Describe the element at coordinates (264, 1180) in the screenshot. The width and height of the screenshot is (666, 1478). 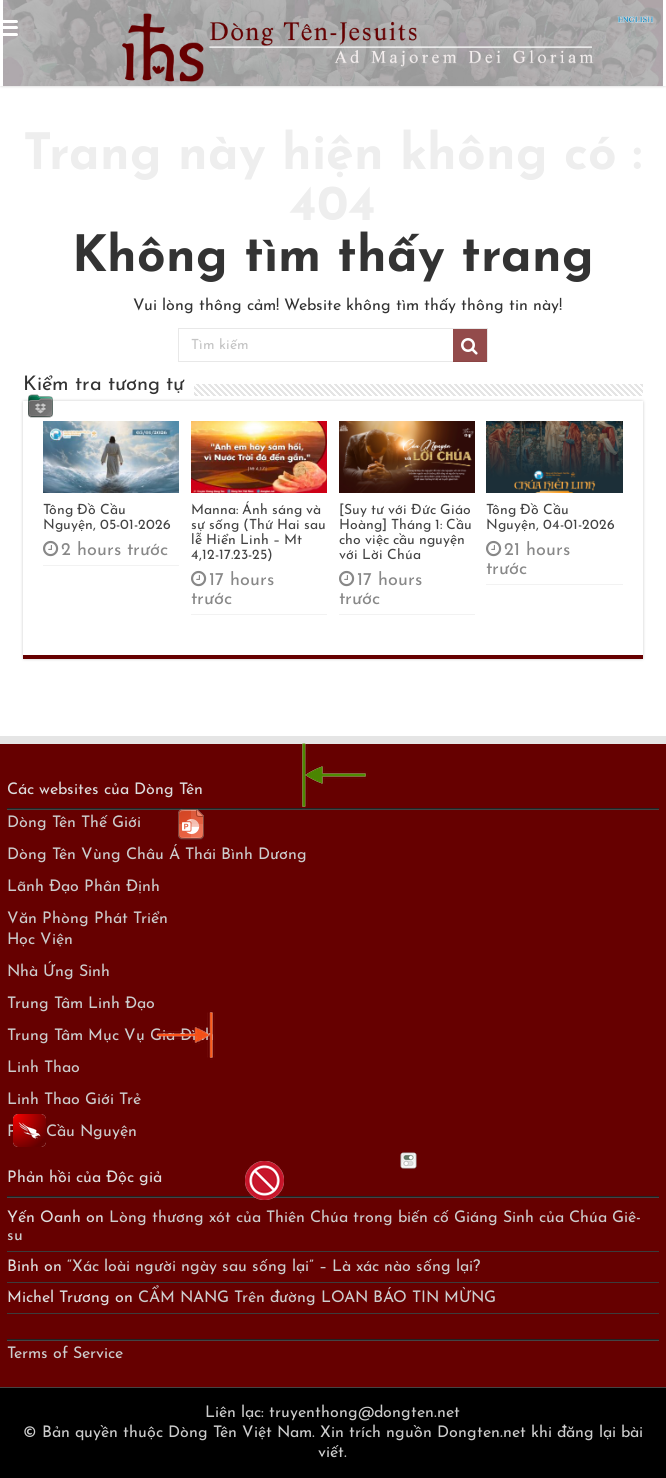
I see `delete or remove selected item` at that location.